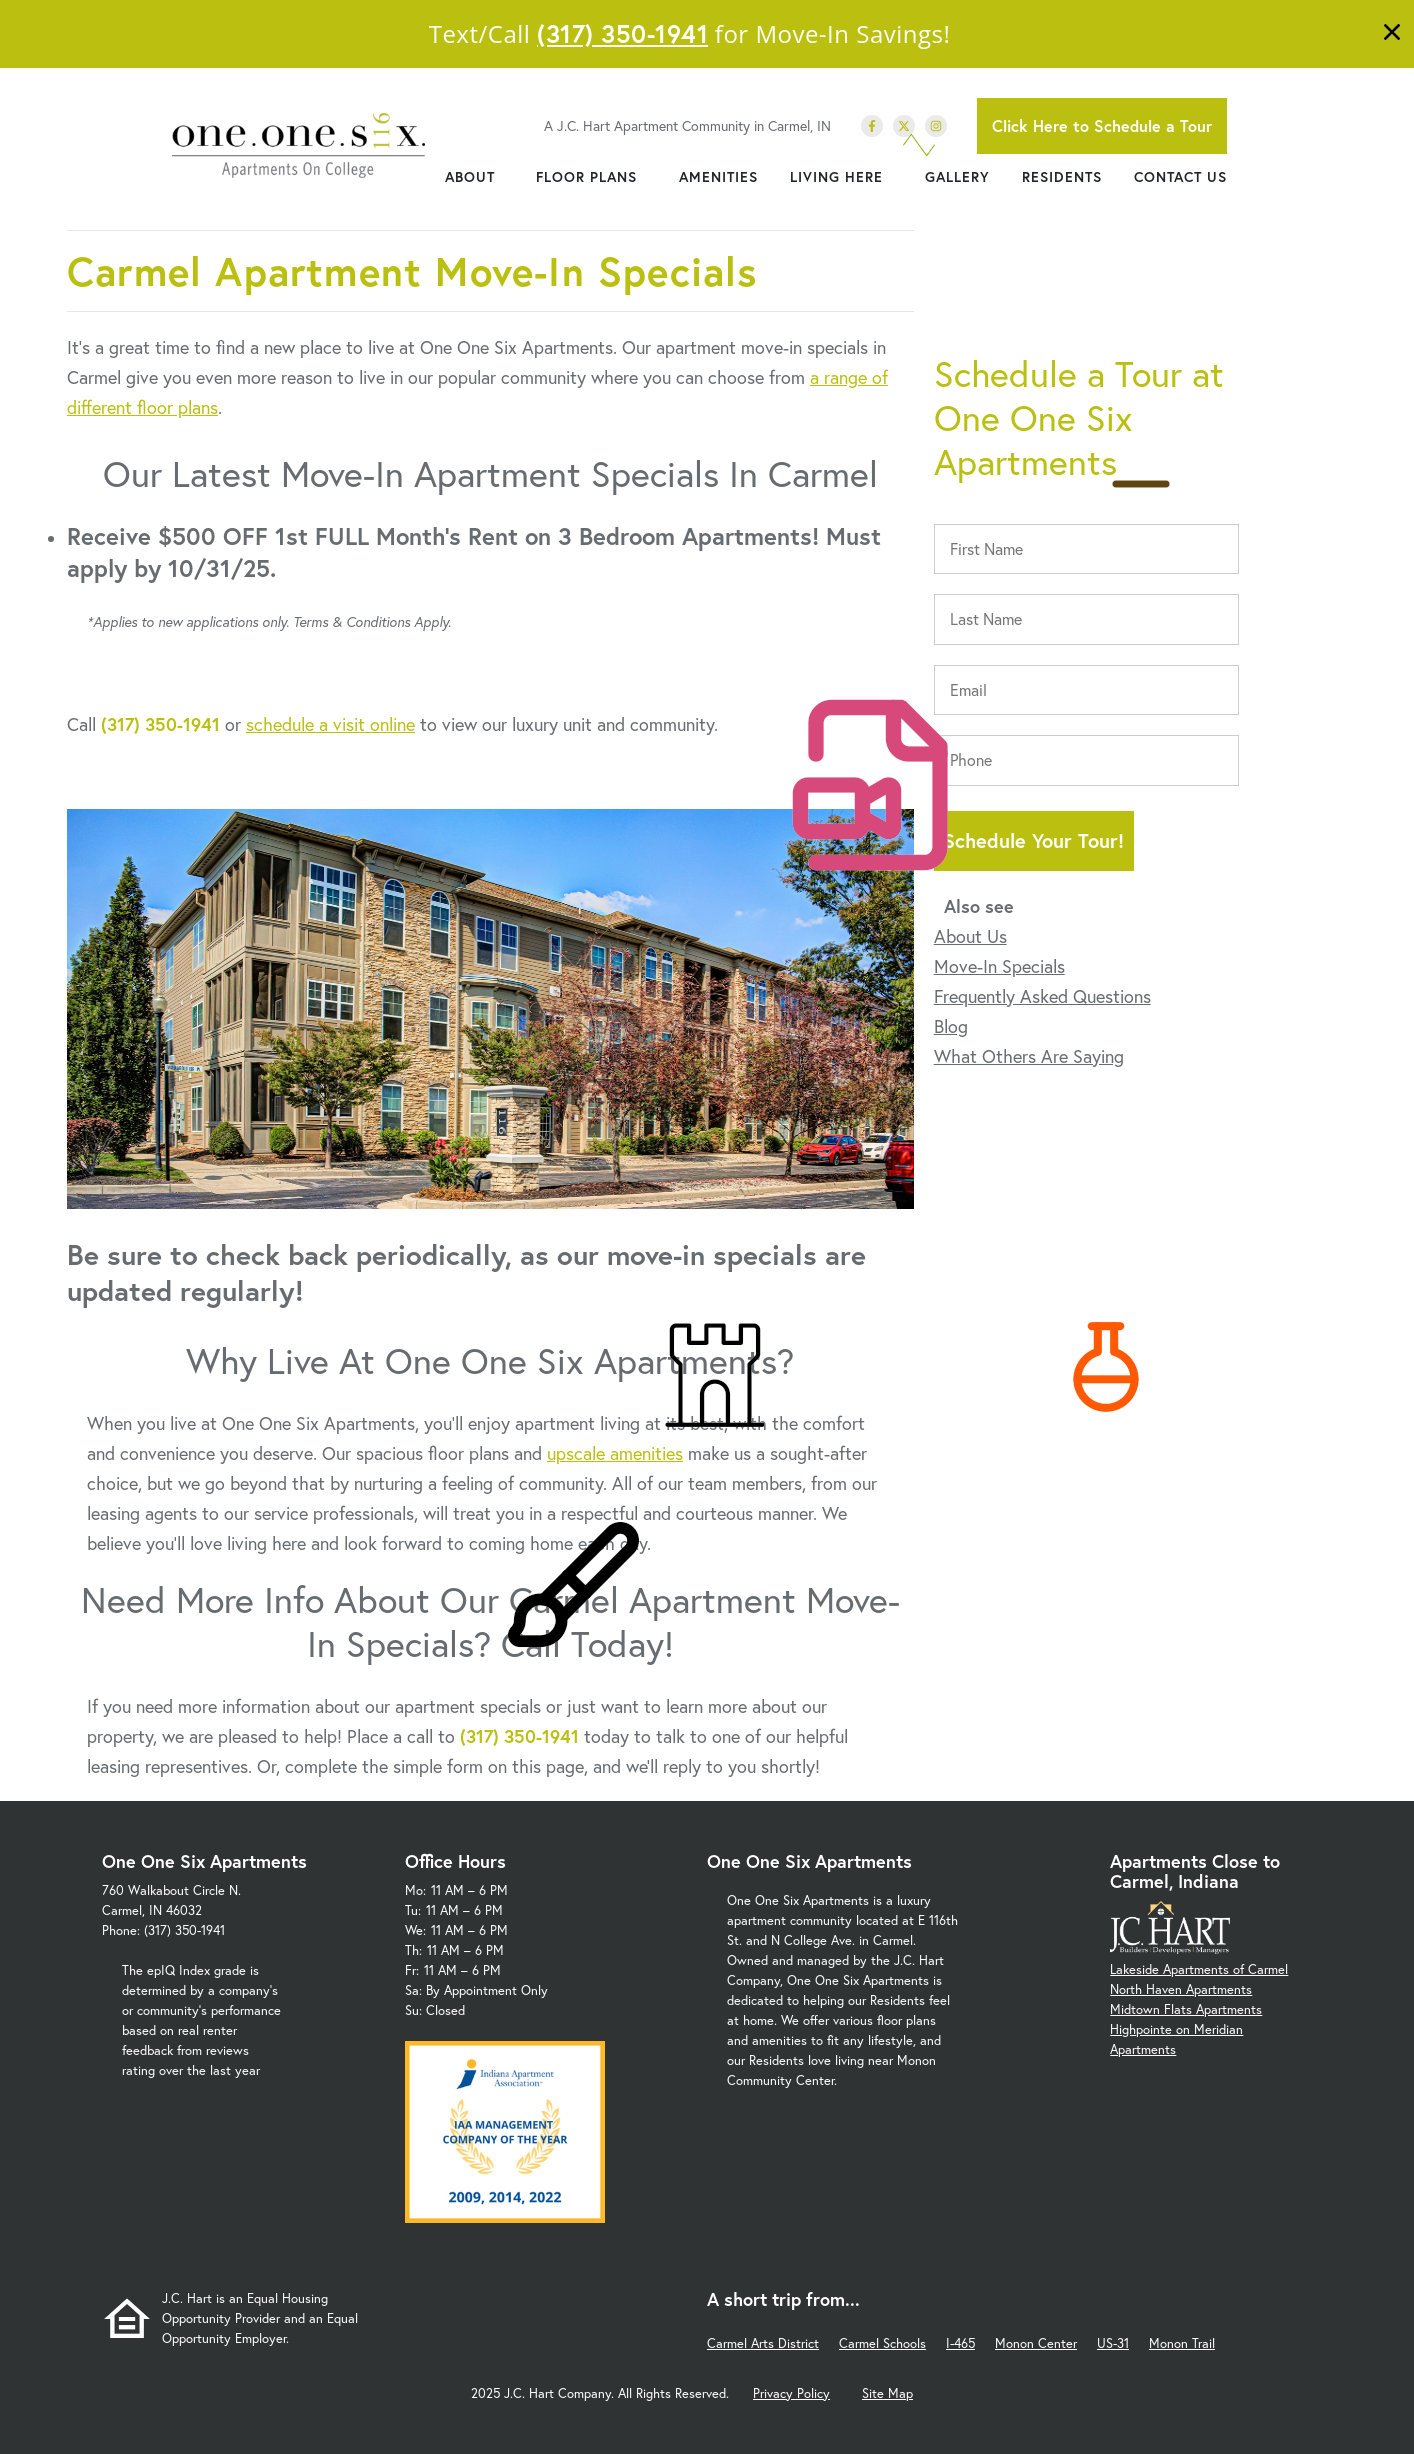  What do you see at coordinates (878, 785) in the screenshot?
I see `open a video file` at bounding box center [878, 785].